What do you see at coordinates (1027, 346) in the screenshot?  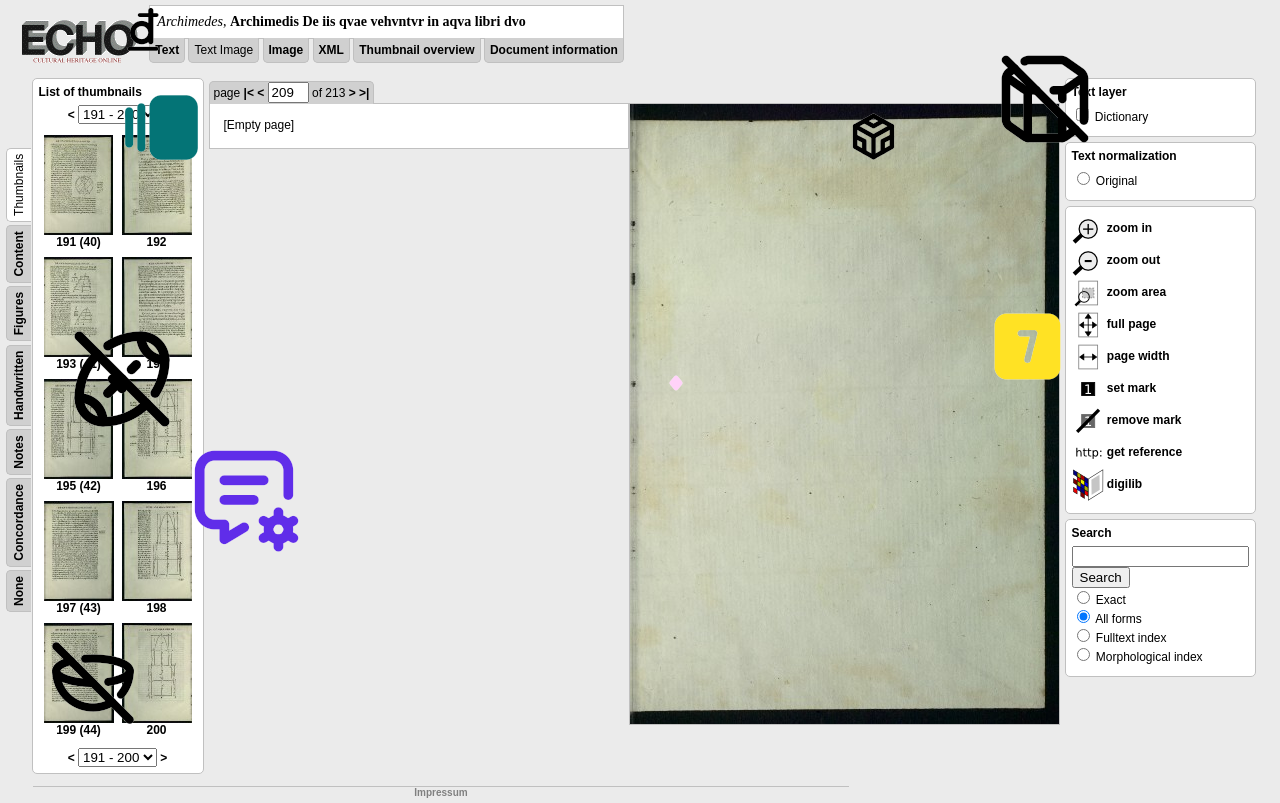 I see `select or navigate to item number 7` at bounding box center [1027, 346].